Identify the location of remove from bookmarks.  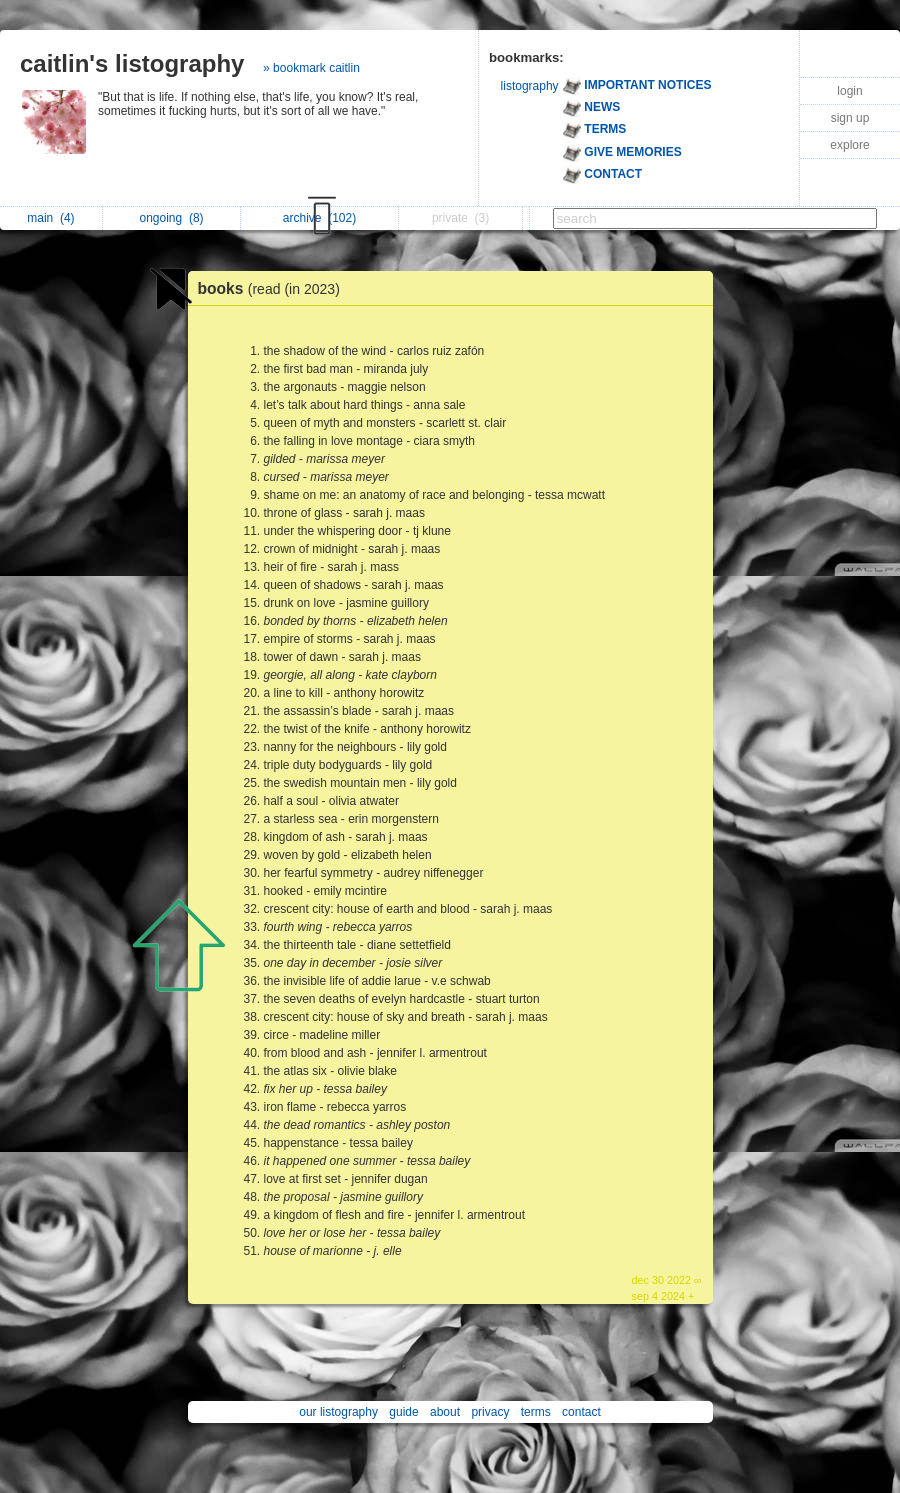
(171, 289).